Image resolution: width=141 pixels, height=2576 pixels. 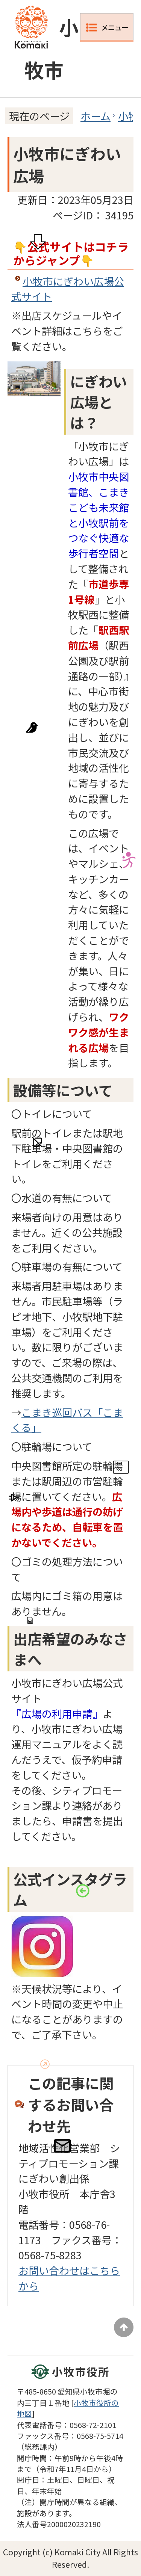 I want to click on view unread emails or messages, so click(x=62, y=2146).